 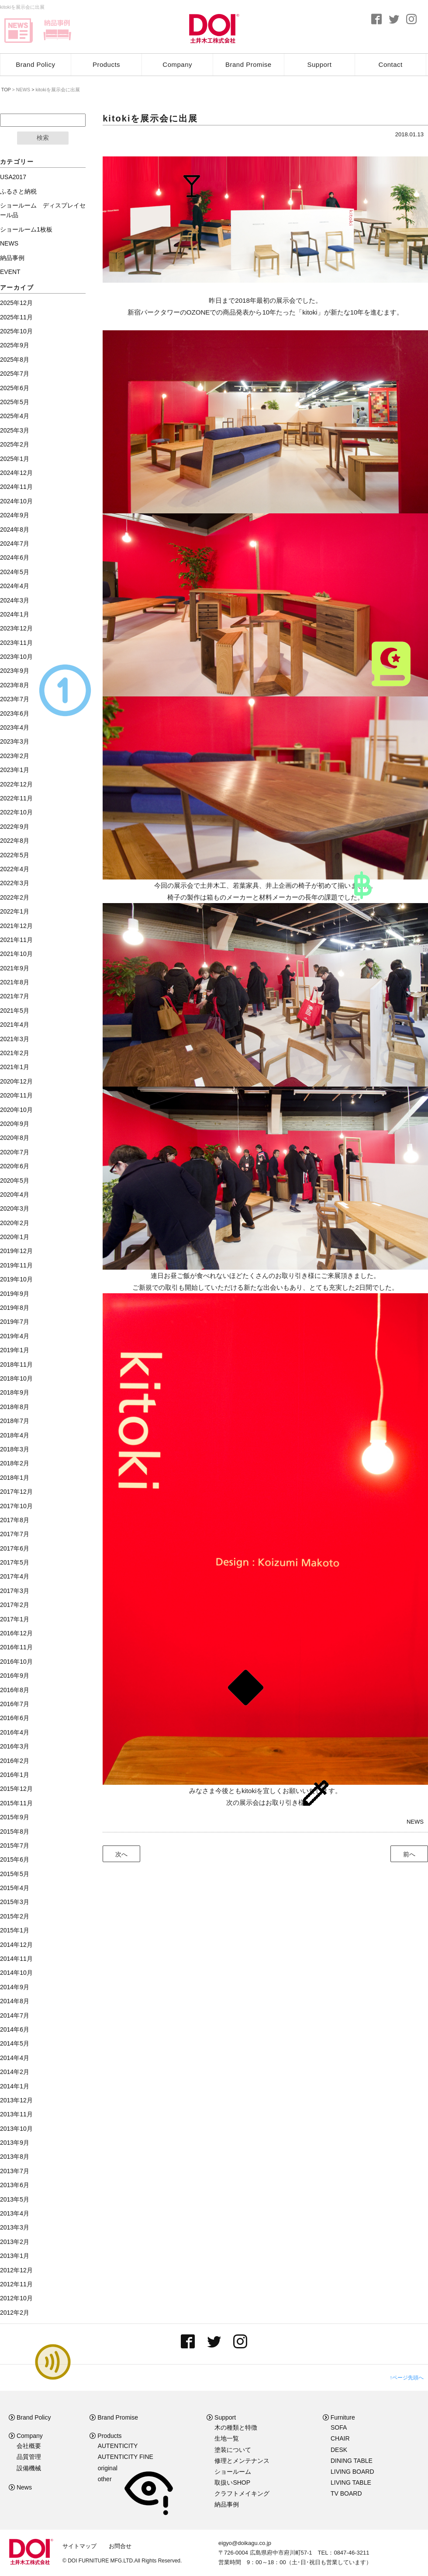 I want to click on indicates thai baht currency, so click(x=363, y=885).